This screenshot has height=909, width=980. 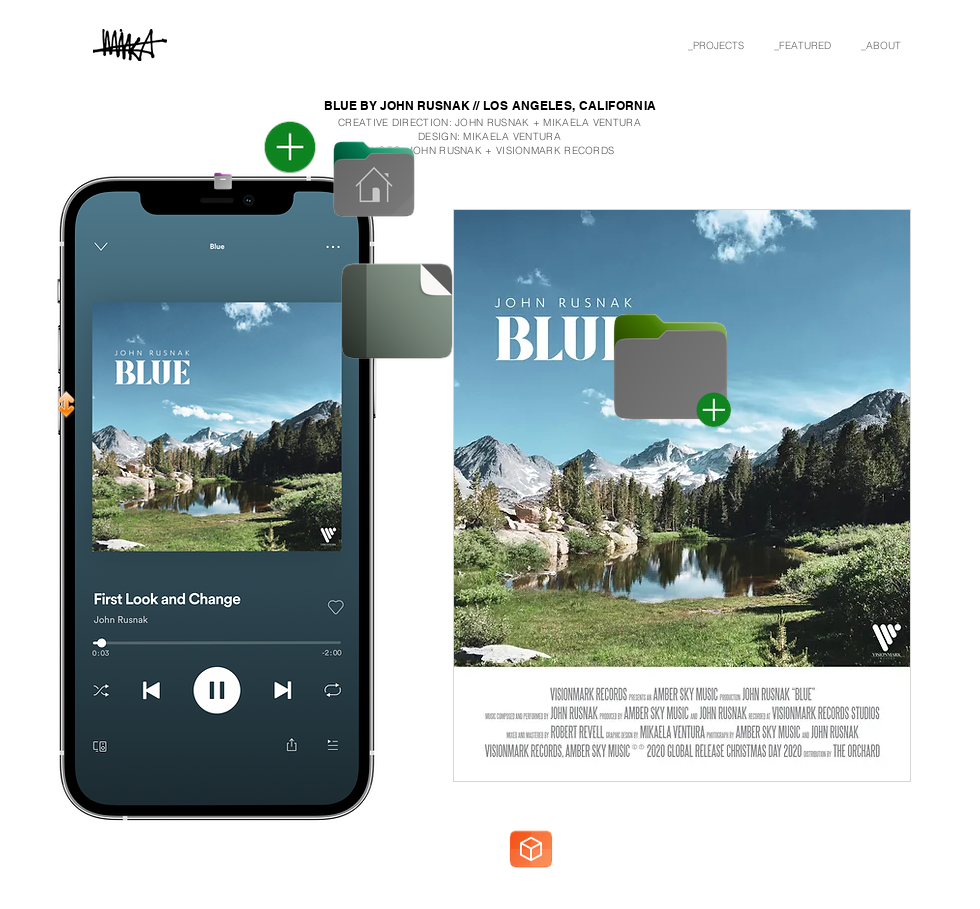 What do you see at coordinates (670, 366) in the screenshot?
I see `create a new folder` at bounding box center [670, 366].